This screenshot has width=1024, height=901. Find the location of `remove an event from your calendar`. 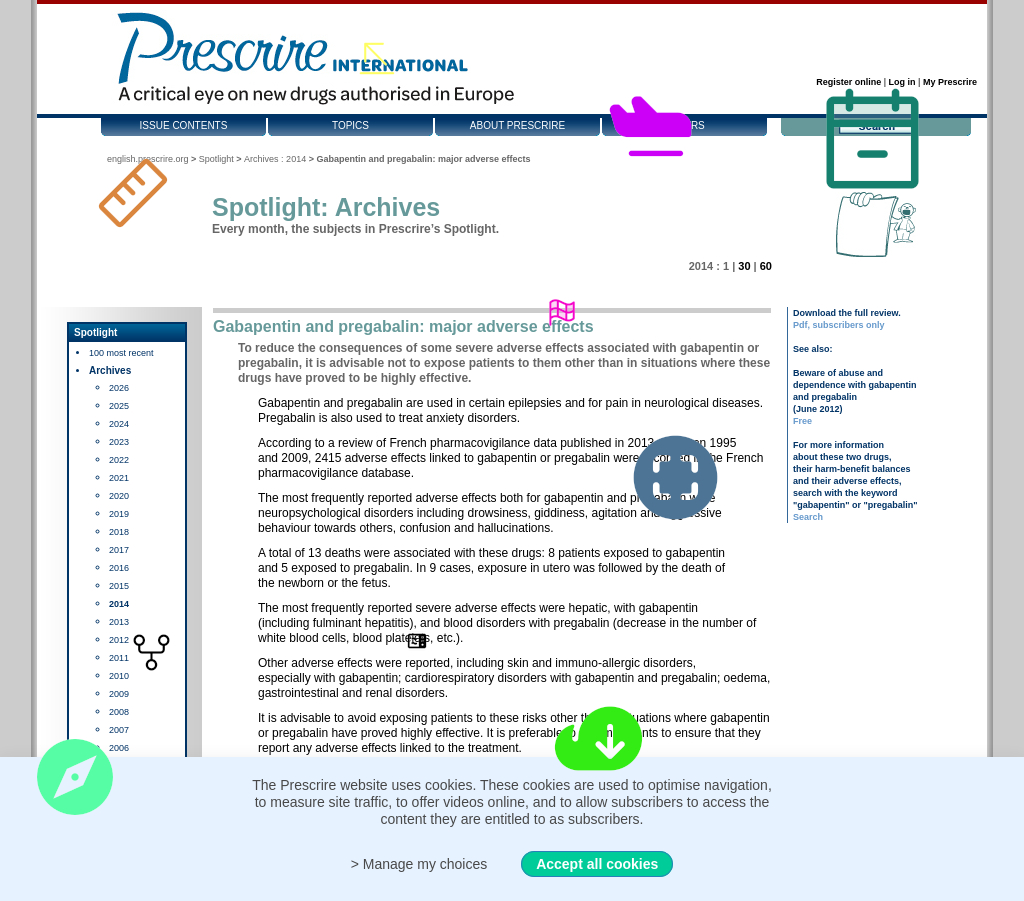

remove an event from your calendar is located at coordinates (872, 142).